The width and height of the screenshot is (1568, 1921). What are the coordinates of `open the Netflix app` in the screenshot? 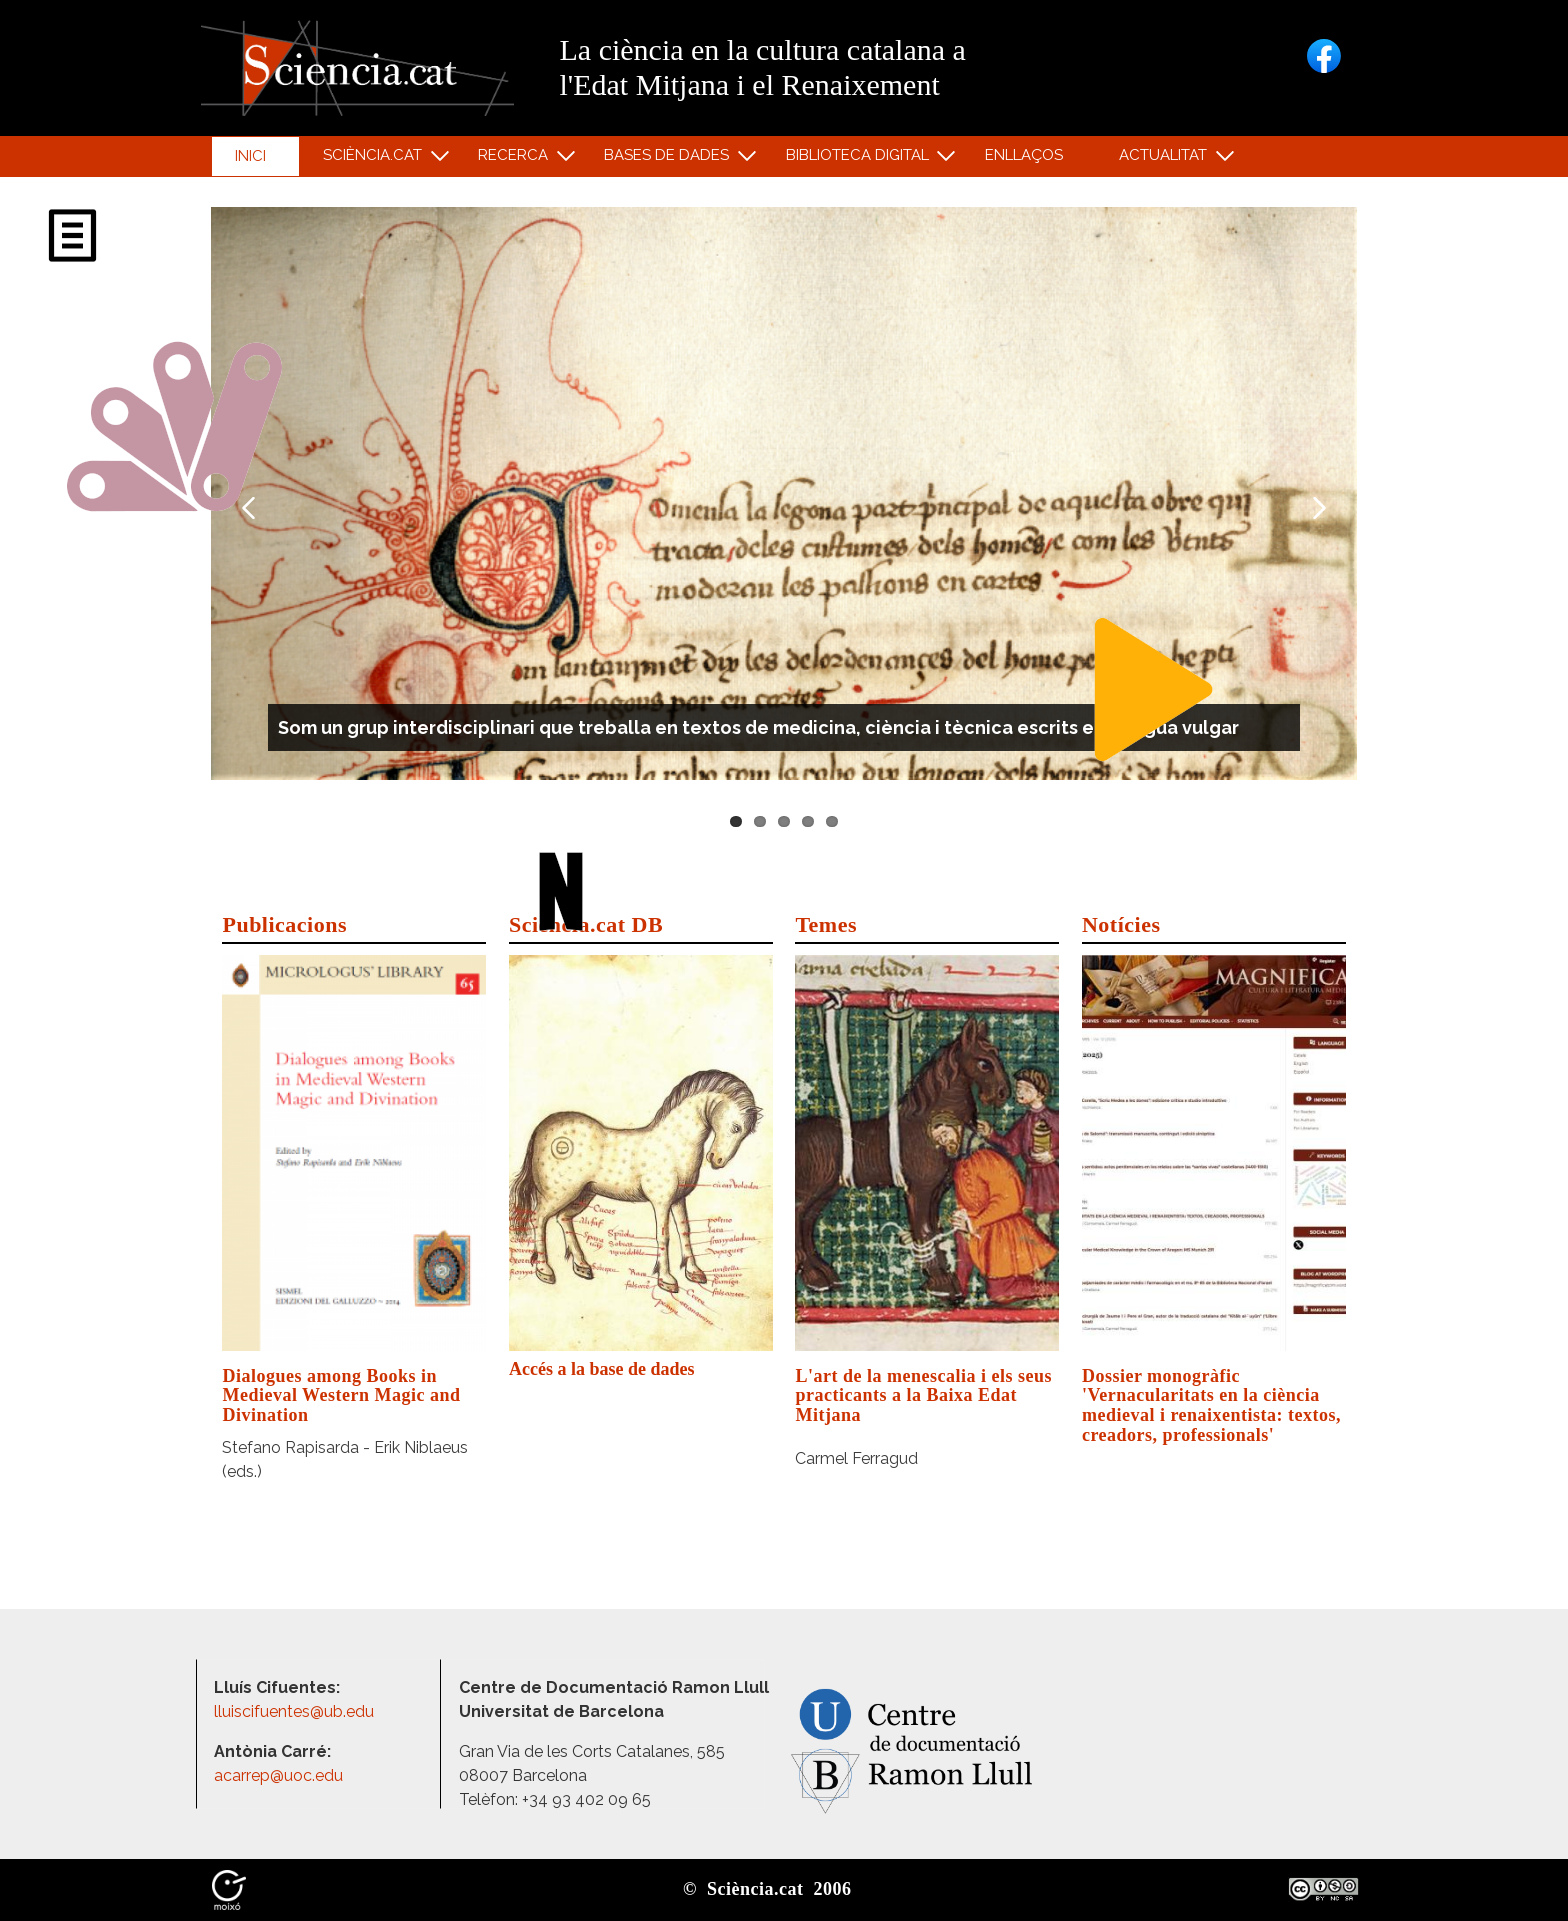 It's located at (561, 892).